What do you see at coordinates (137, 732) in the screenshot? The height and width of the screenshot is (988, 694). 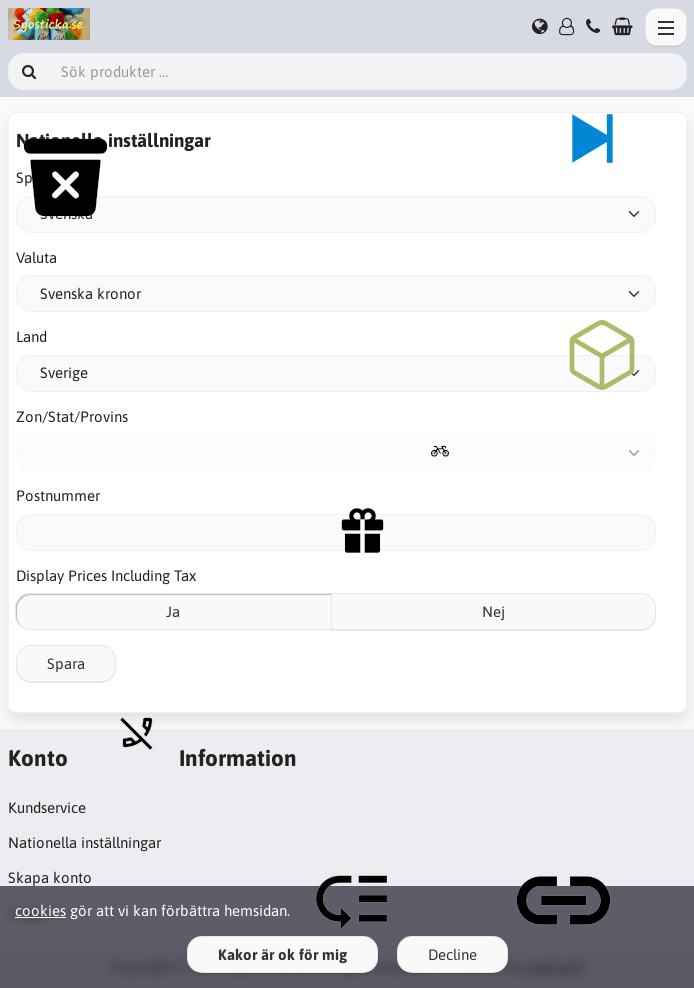 I see `phone calls are disabled or unavailable` at bounding box center [137, 732].